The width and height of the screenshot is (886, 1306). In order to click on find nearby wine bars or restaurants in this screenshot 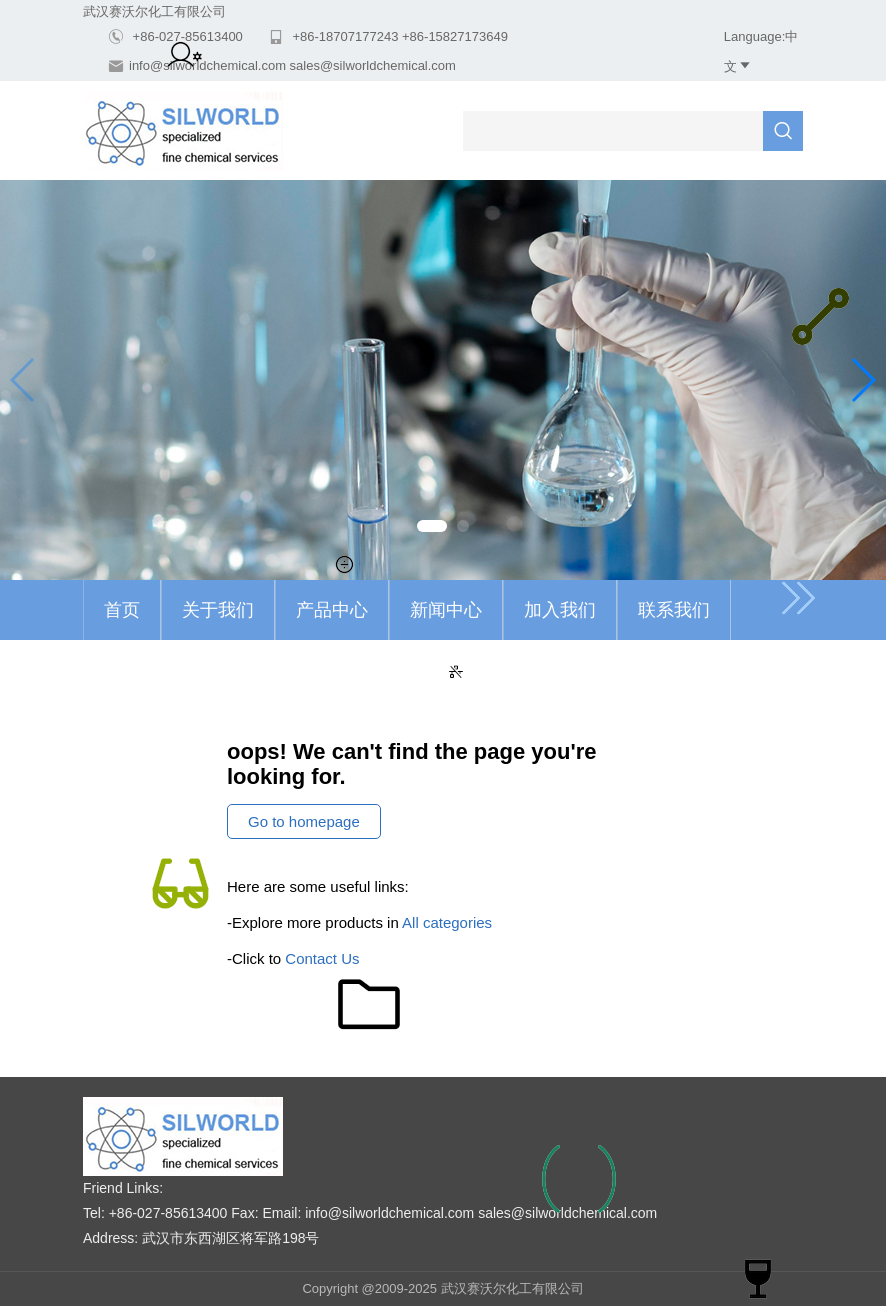, I will do `click(758, 1279)`.